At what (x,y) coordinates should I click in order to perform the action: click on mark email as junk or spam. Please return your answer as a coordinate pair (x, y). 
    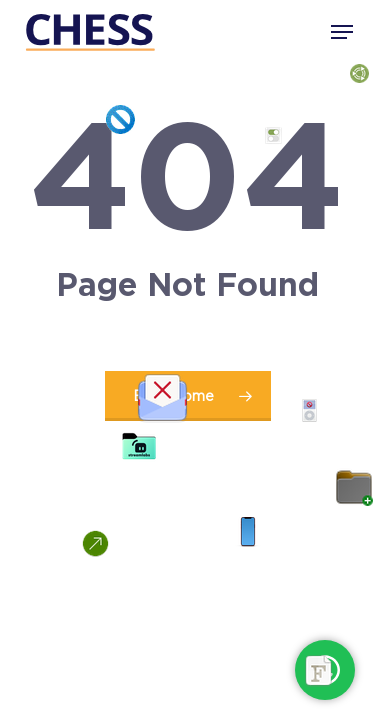
    Looking at the image, I should click on (162, 398).